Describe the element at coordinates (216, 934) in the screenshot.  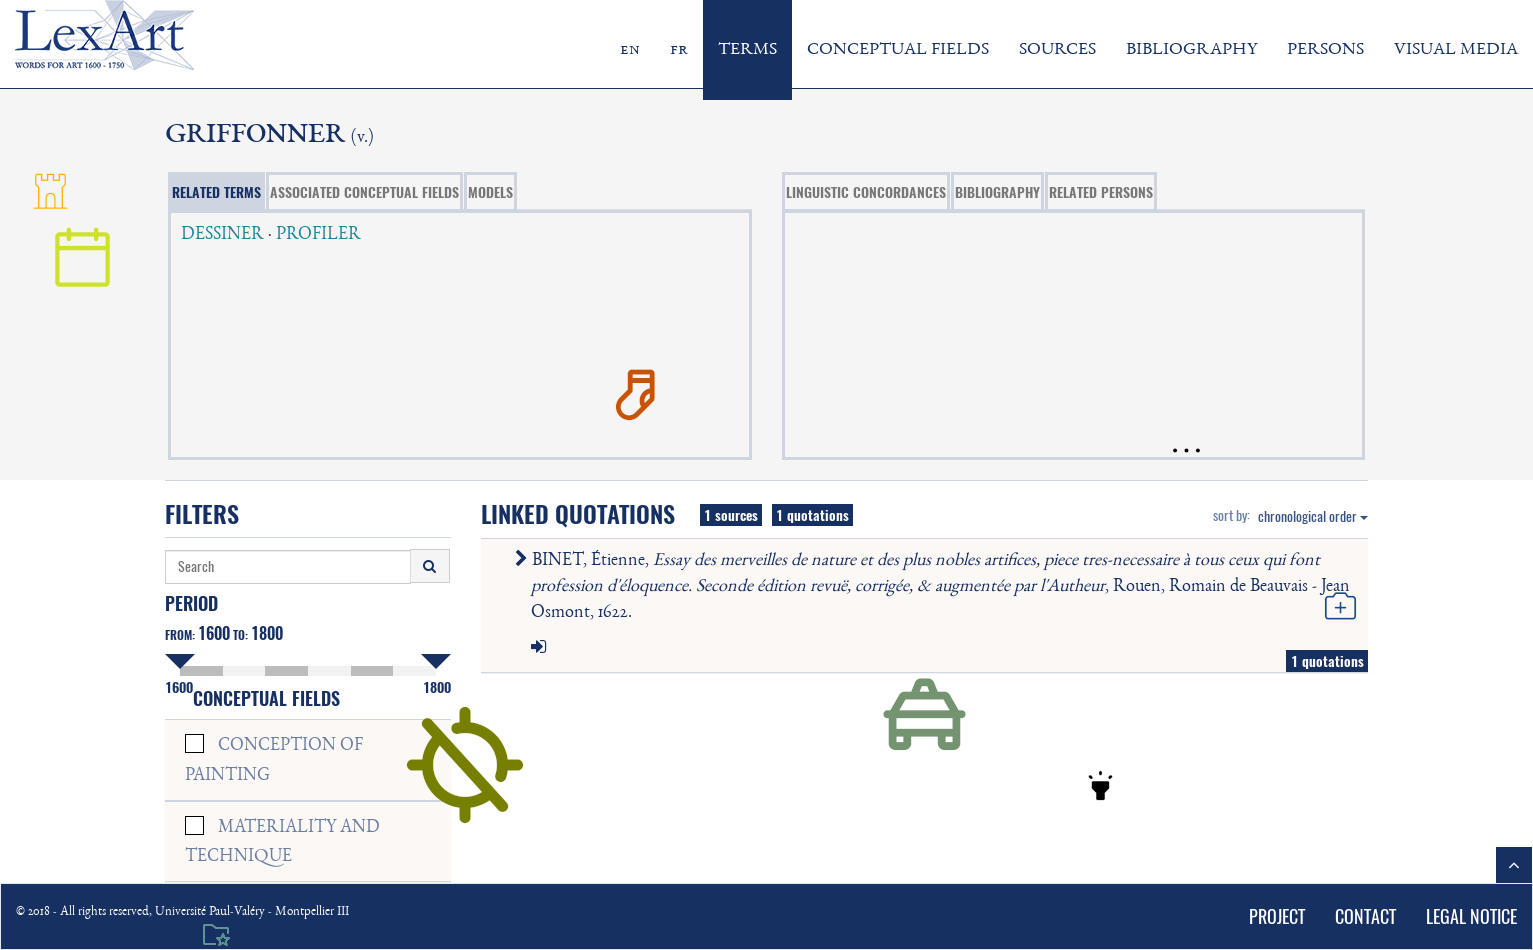
I see `access your starred or favorite folder` at that location.